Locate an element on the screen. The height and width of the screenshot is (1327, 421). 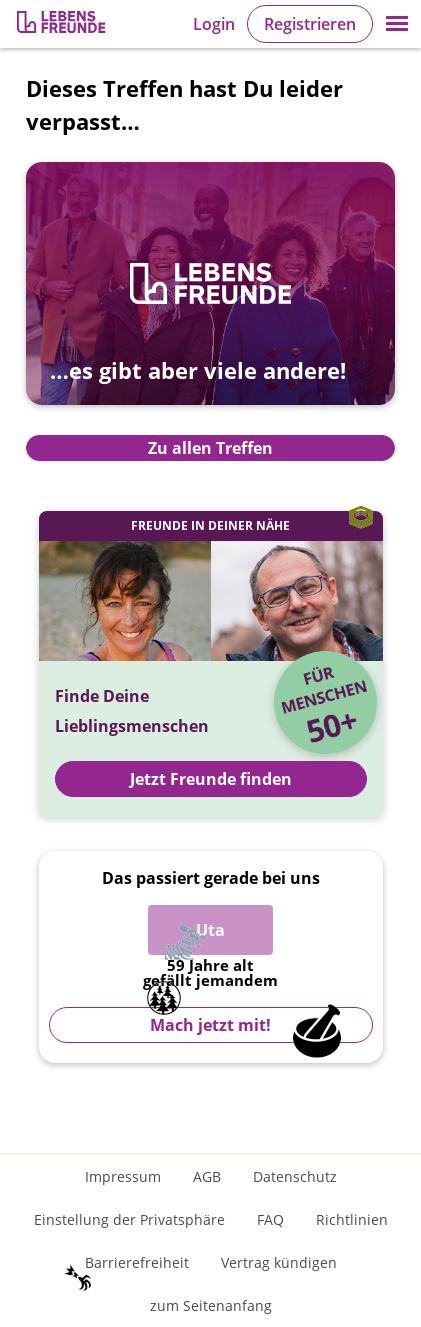
access hardware or mechanical settings is located at coordinates (361, 517).